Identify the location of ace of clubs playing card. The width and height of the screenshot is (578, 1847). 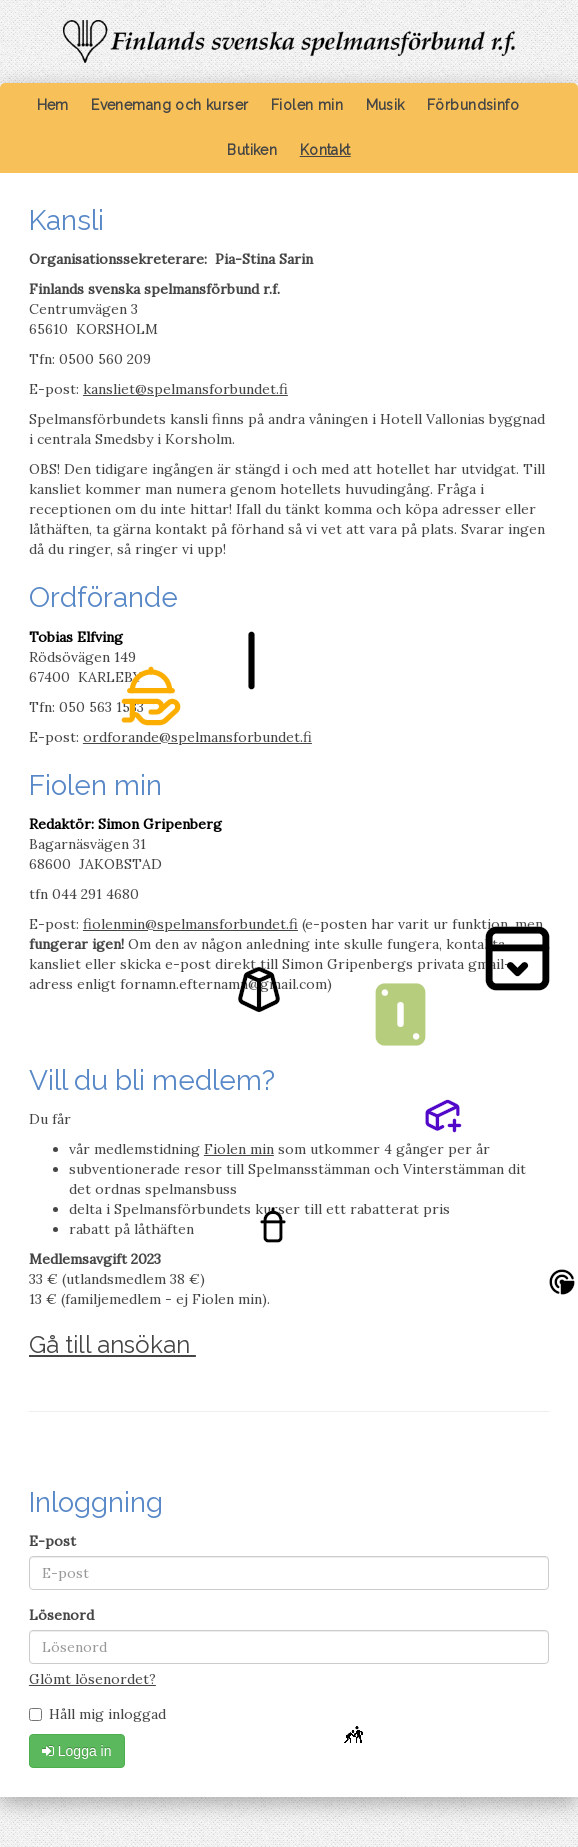
(400, 1014).